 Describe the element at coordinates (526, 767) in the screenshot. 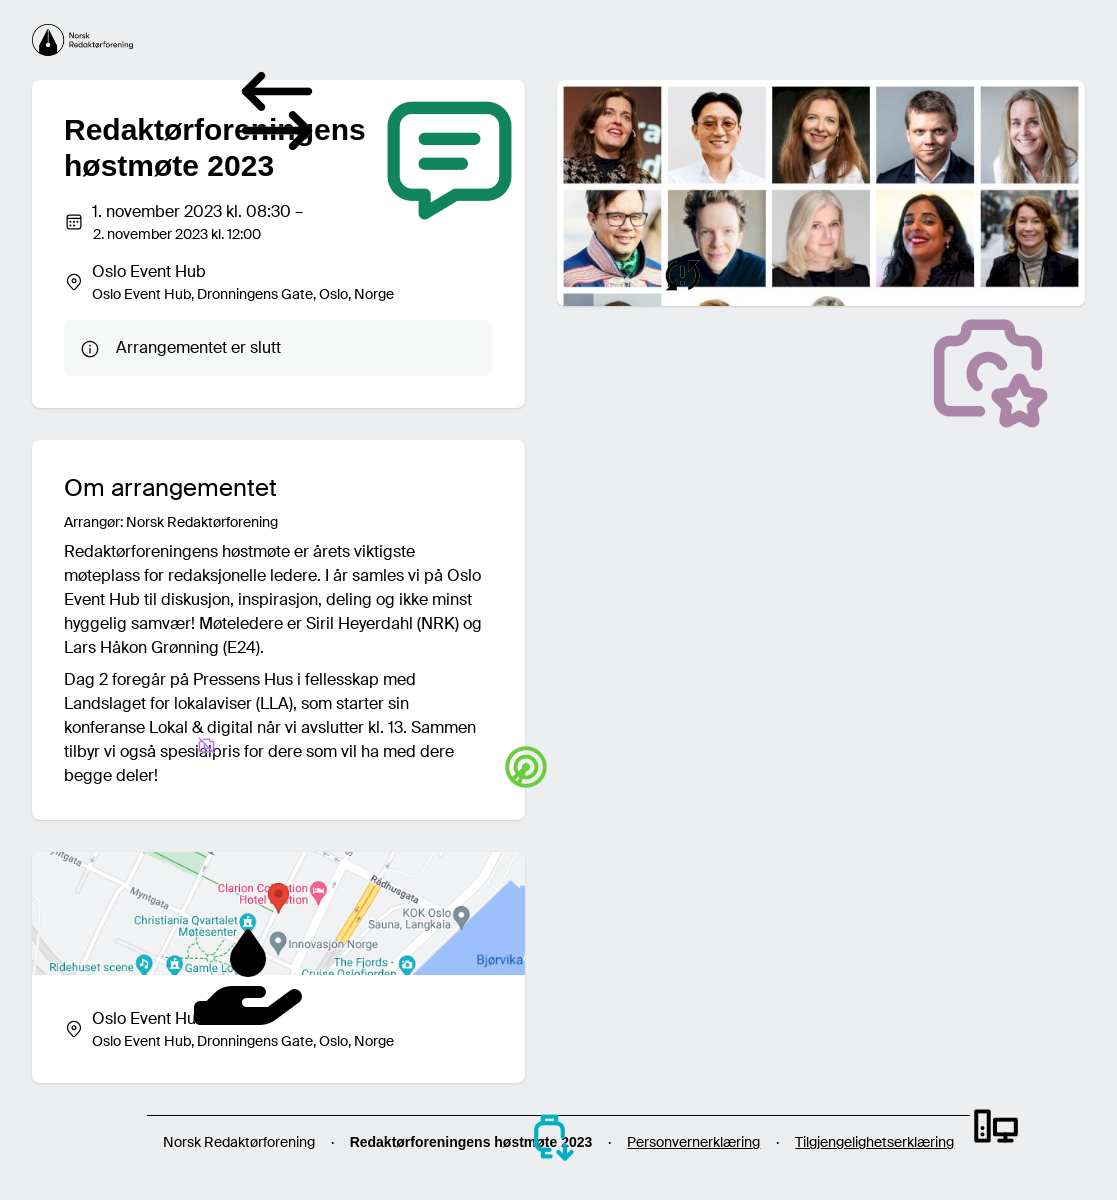

I see `open Flightradar24 app` at that location.